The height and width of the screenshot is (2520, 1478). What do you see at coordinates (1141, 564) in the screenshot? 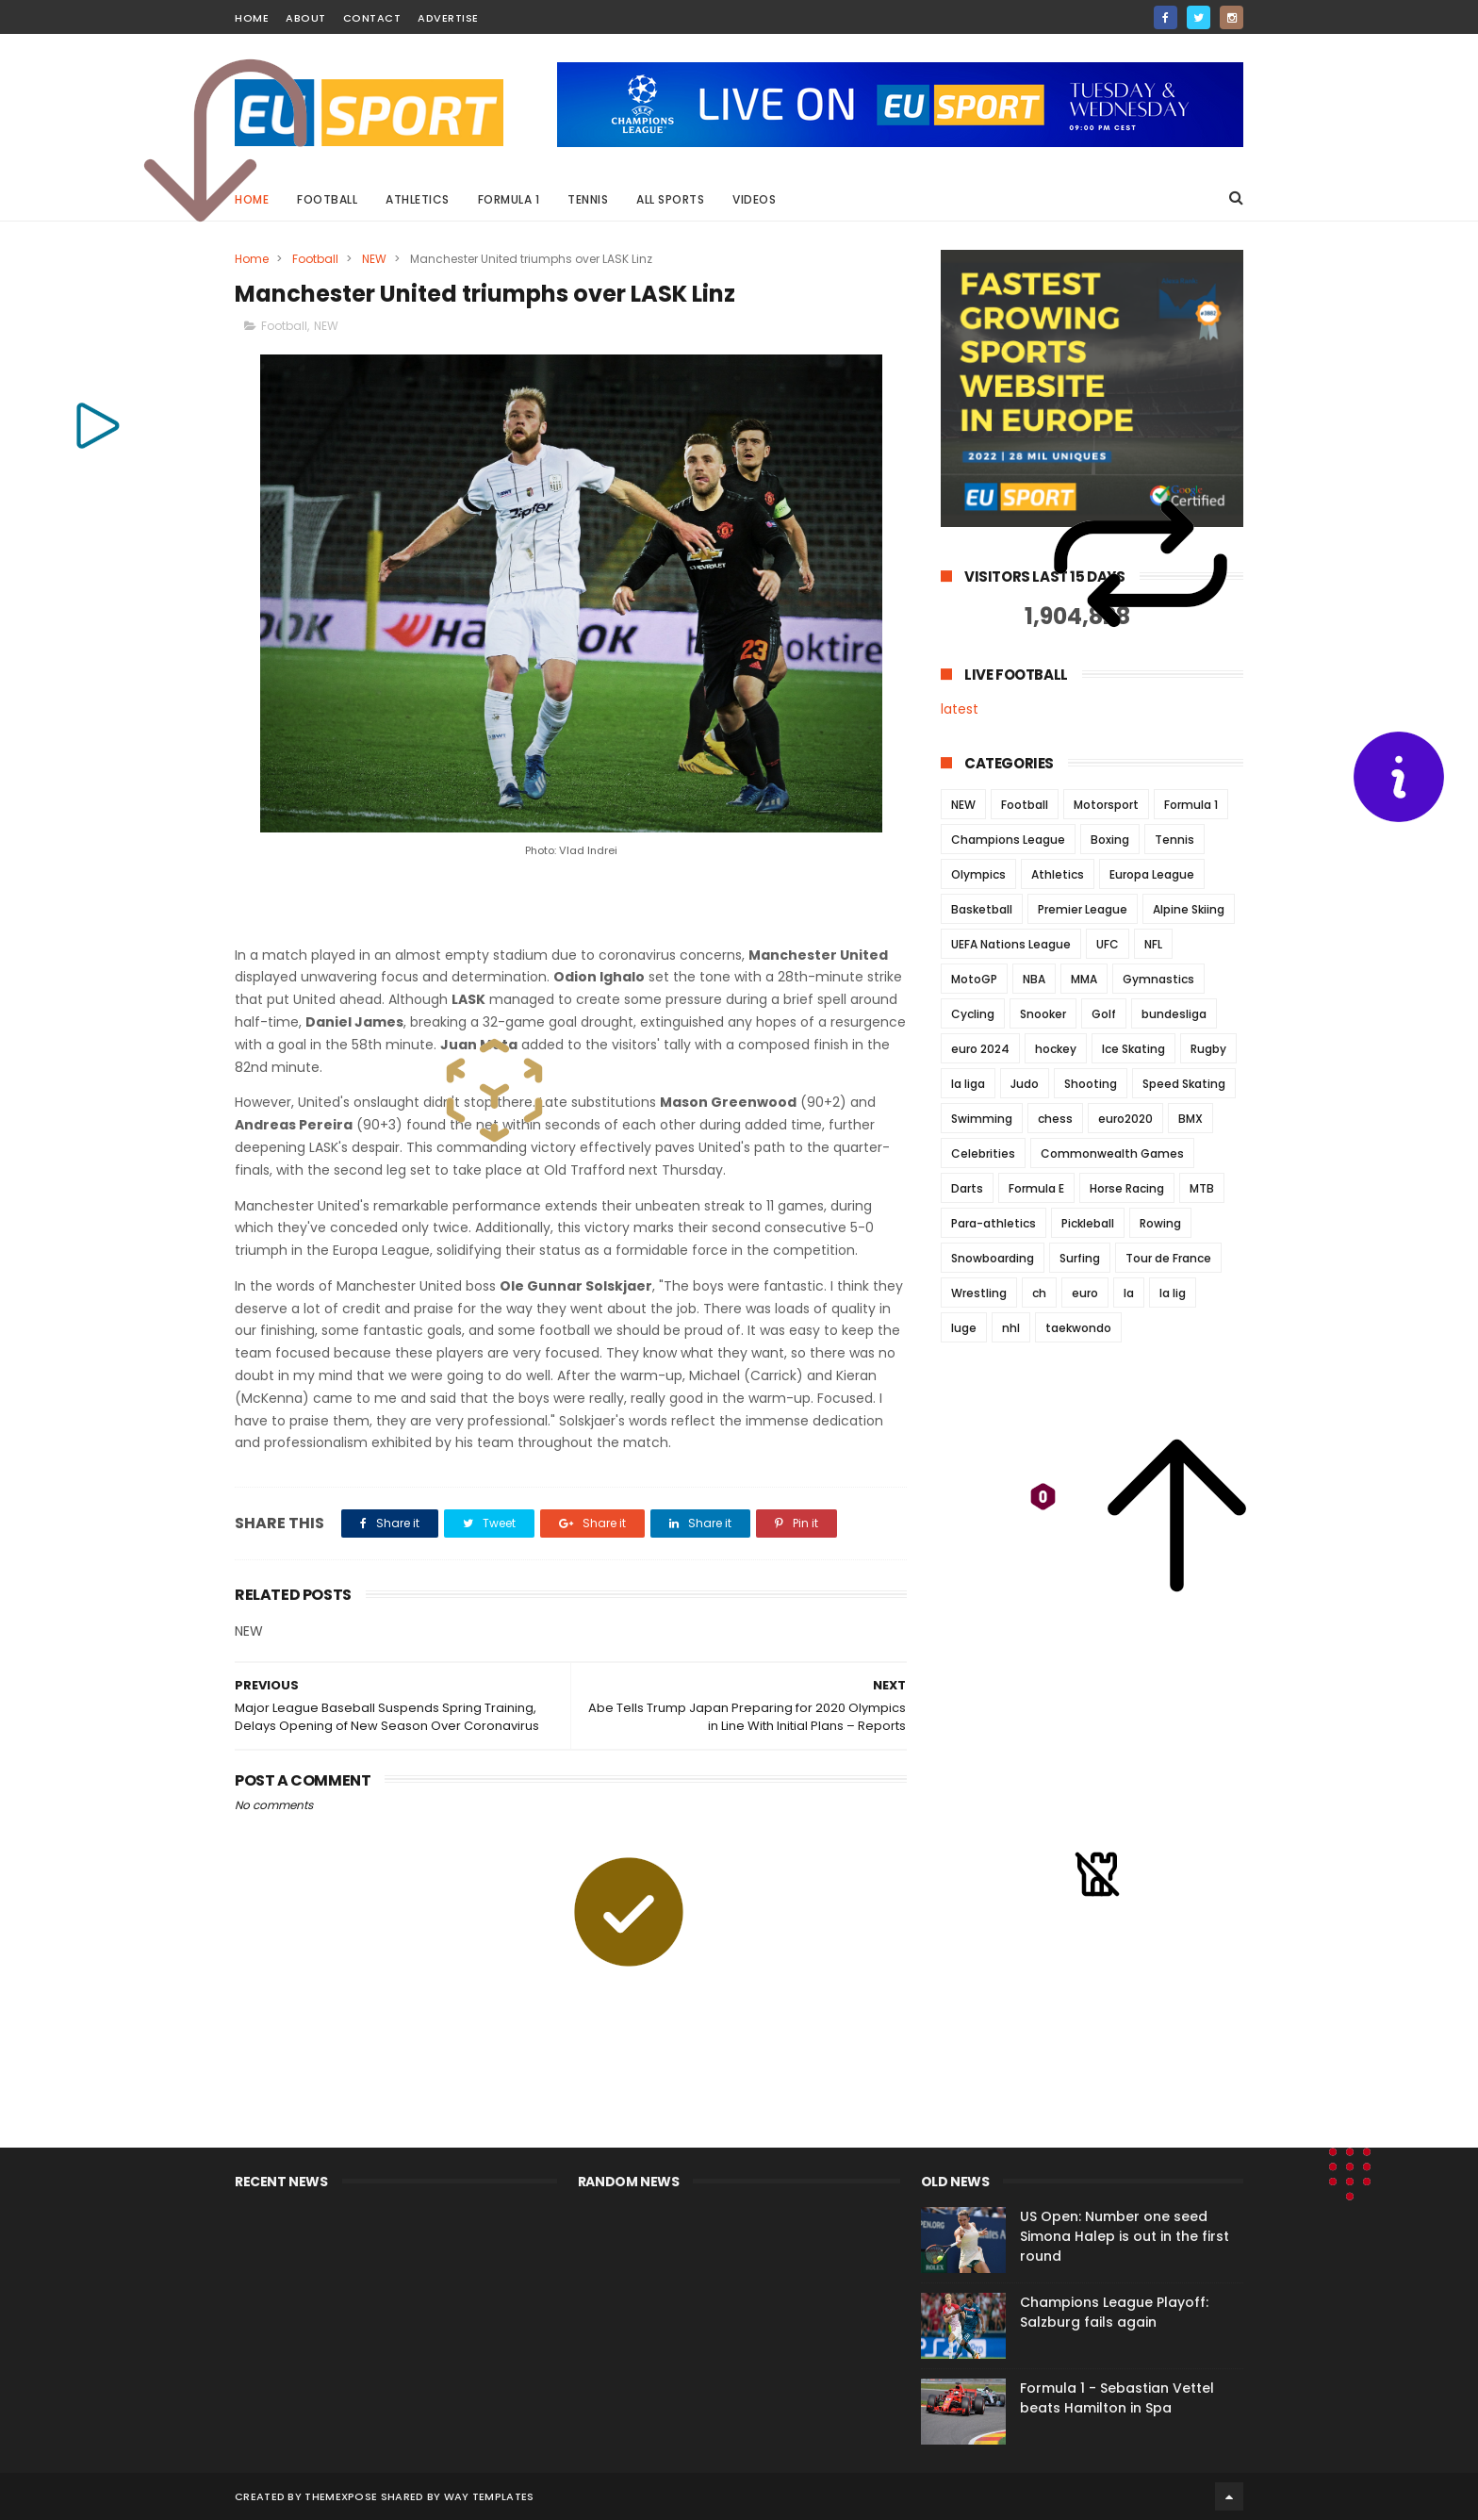
I see `enable repeat mode for playback` at bounding box center [1141, 564].